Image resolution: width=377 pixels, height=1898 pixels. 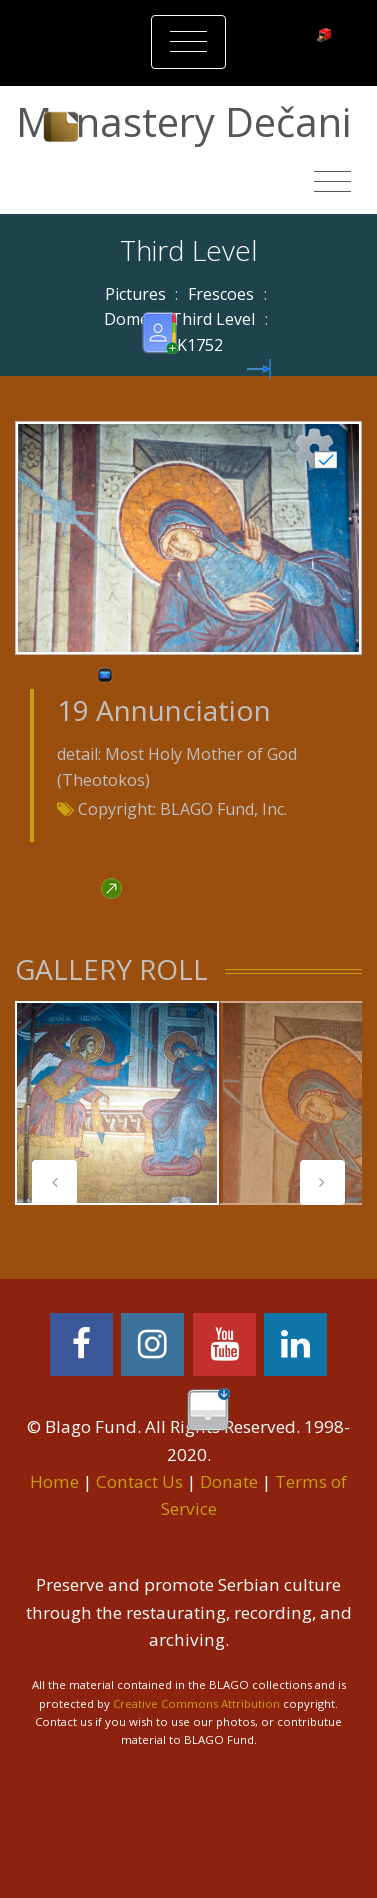 What do you see at coordinates (208, 1410) in the screenshot?
I see `open your email inbox` at bounding box center [208, 1410].